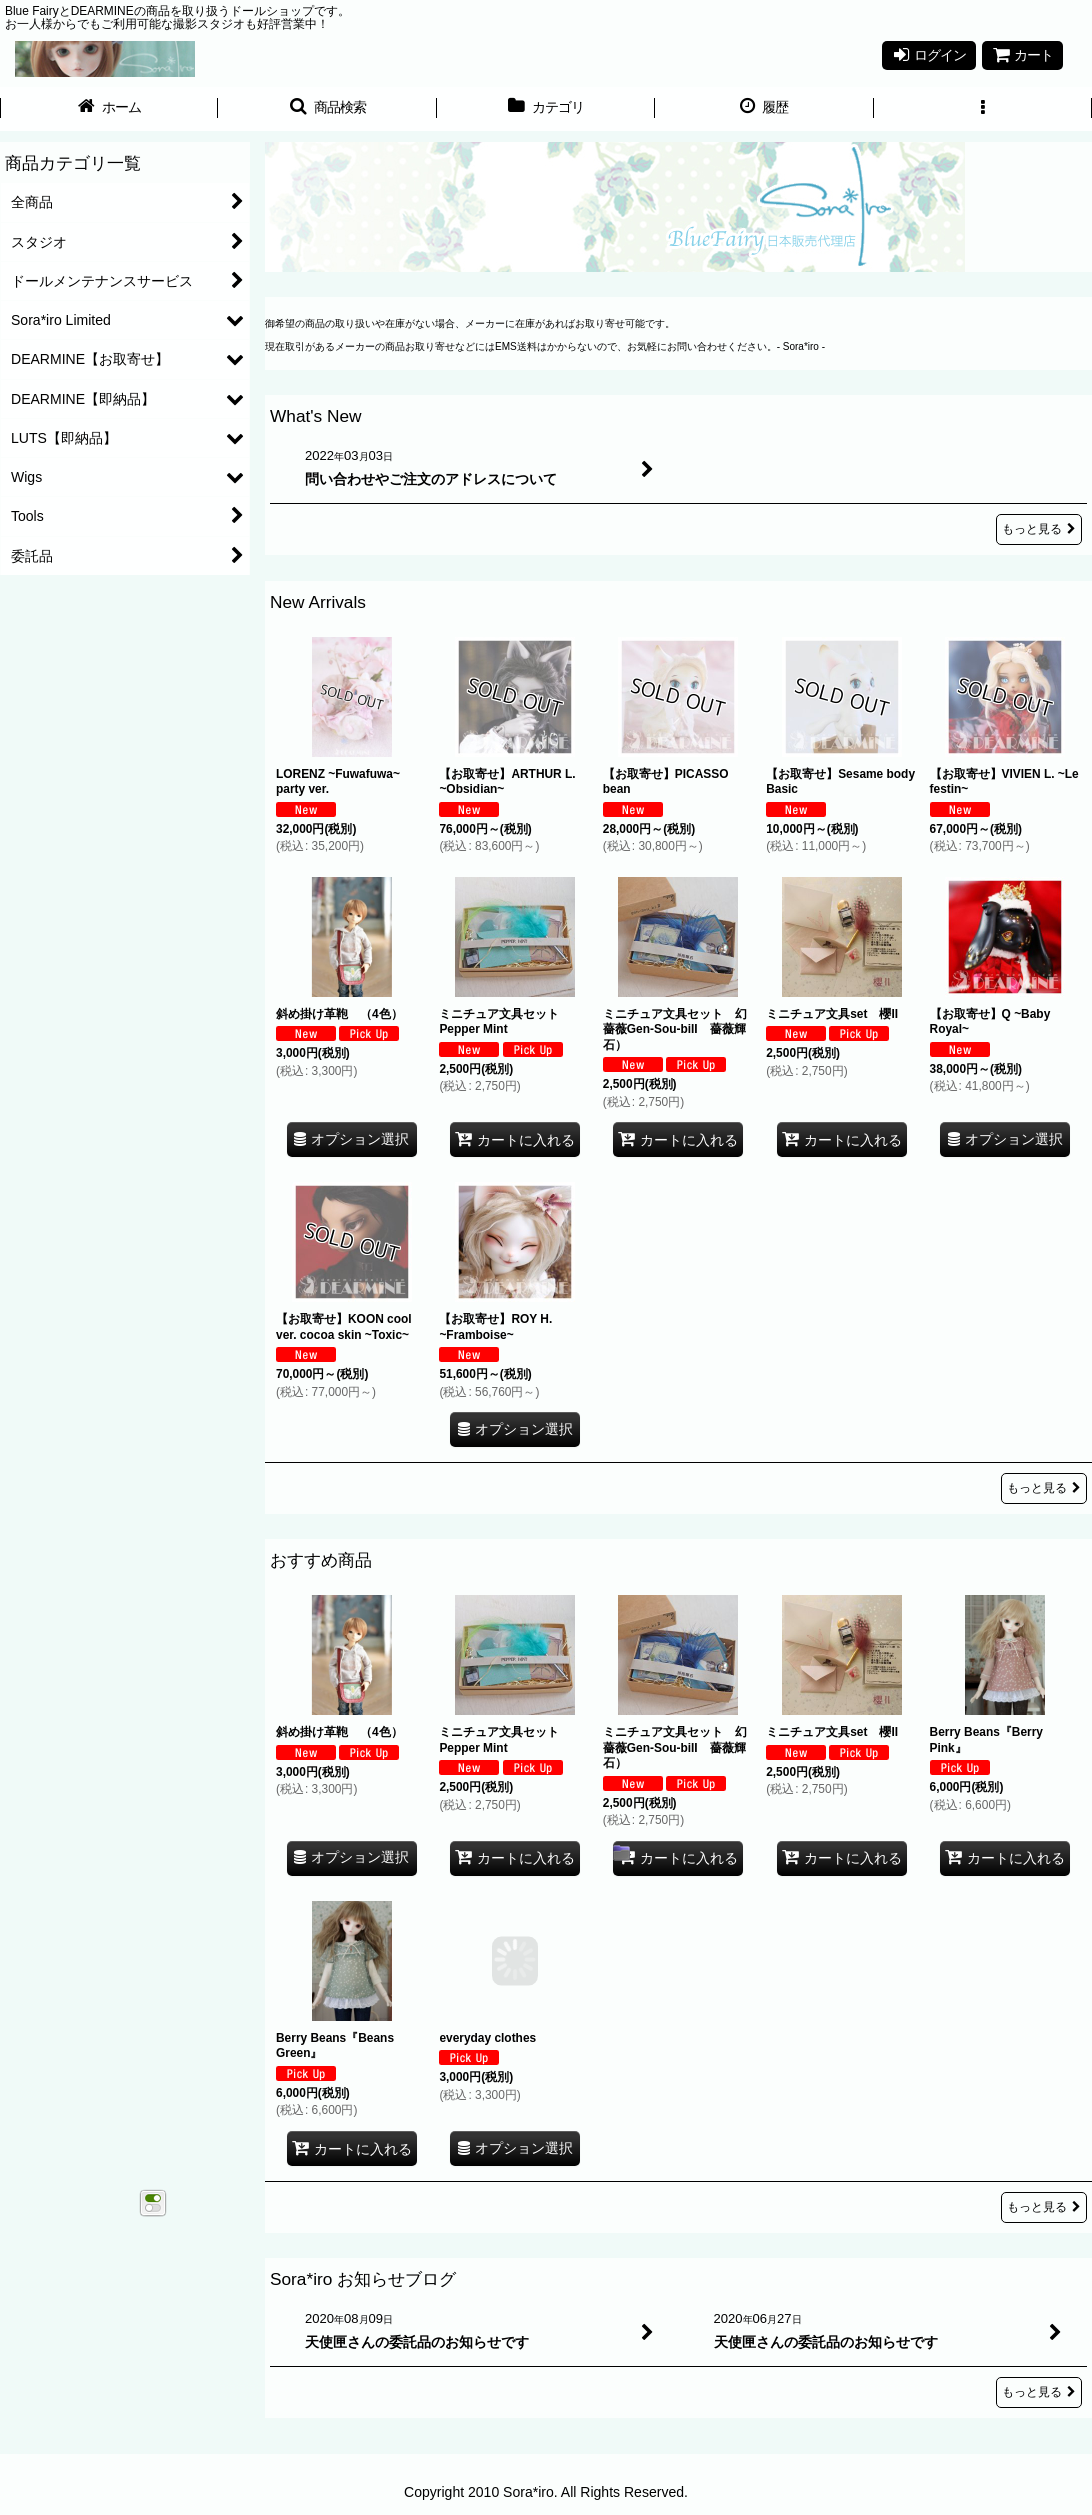  I want to click on indicates an open or expanded folder, so click(621, 1852).